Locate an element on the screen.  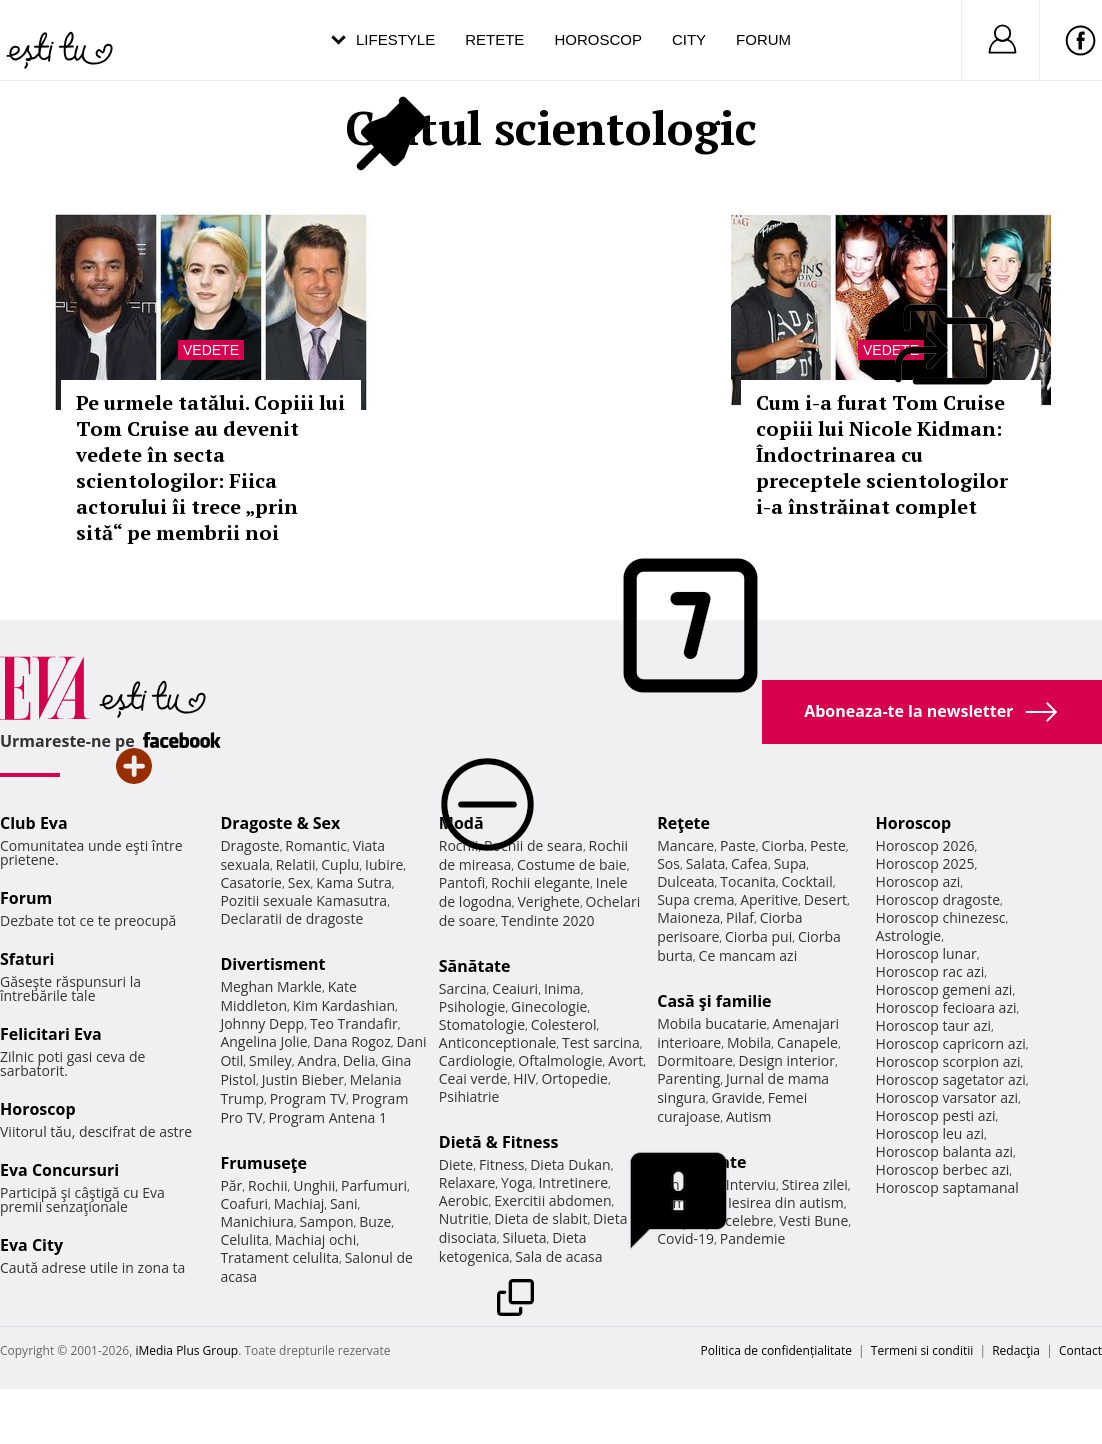
indicates access is restricted or blocked is located at coordinates (487, 804).